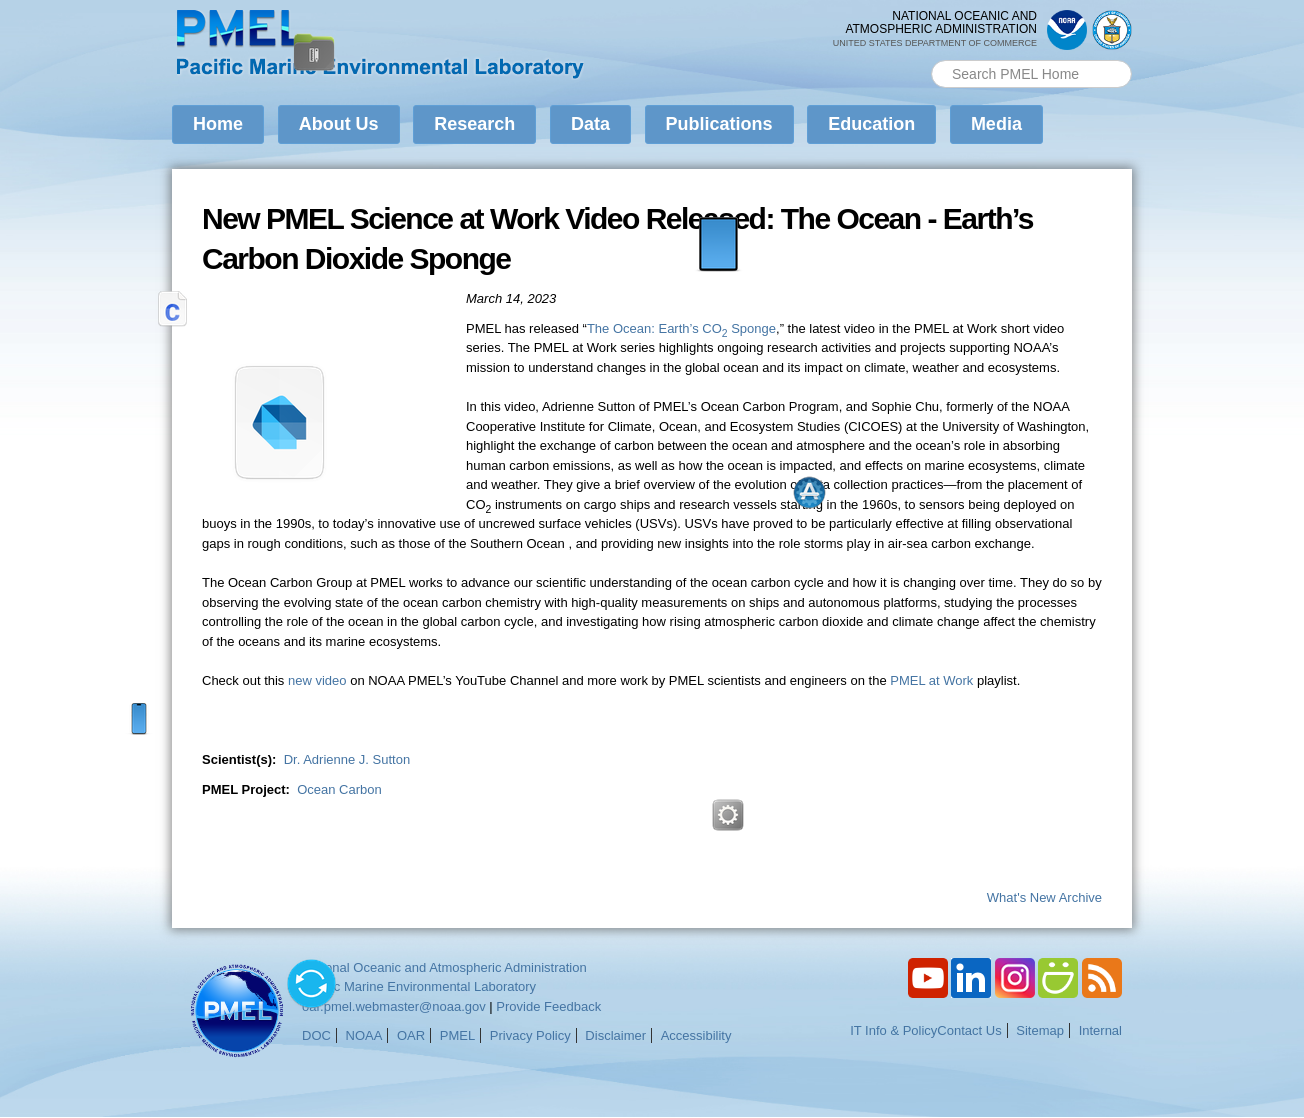 The height and width of the screenshot is (1118, 1304). What do you see at coordinates (311, 983) in the screenshot?
I see `dropbox is currently syncing files` at bounding box center [311, 983].